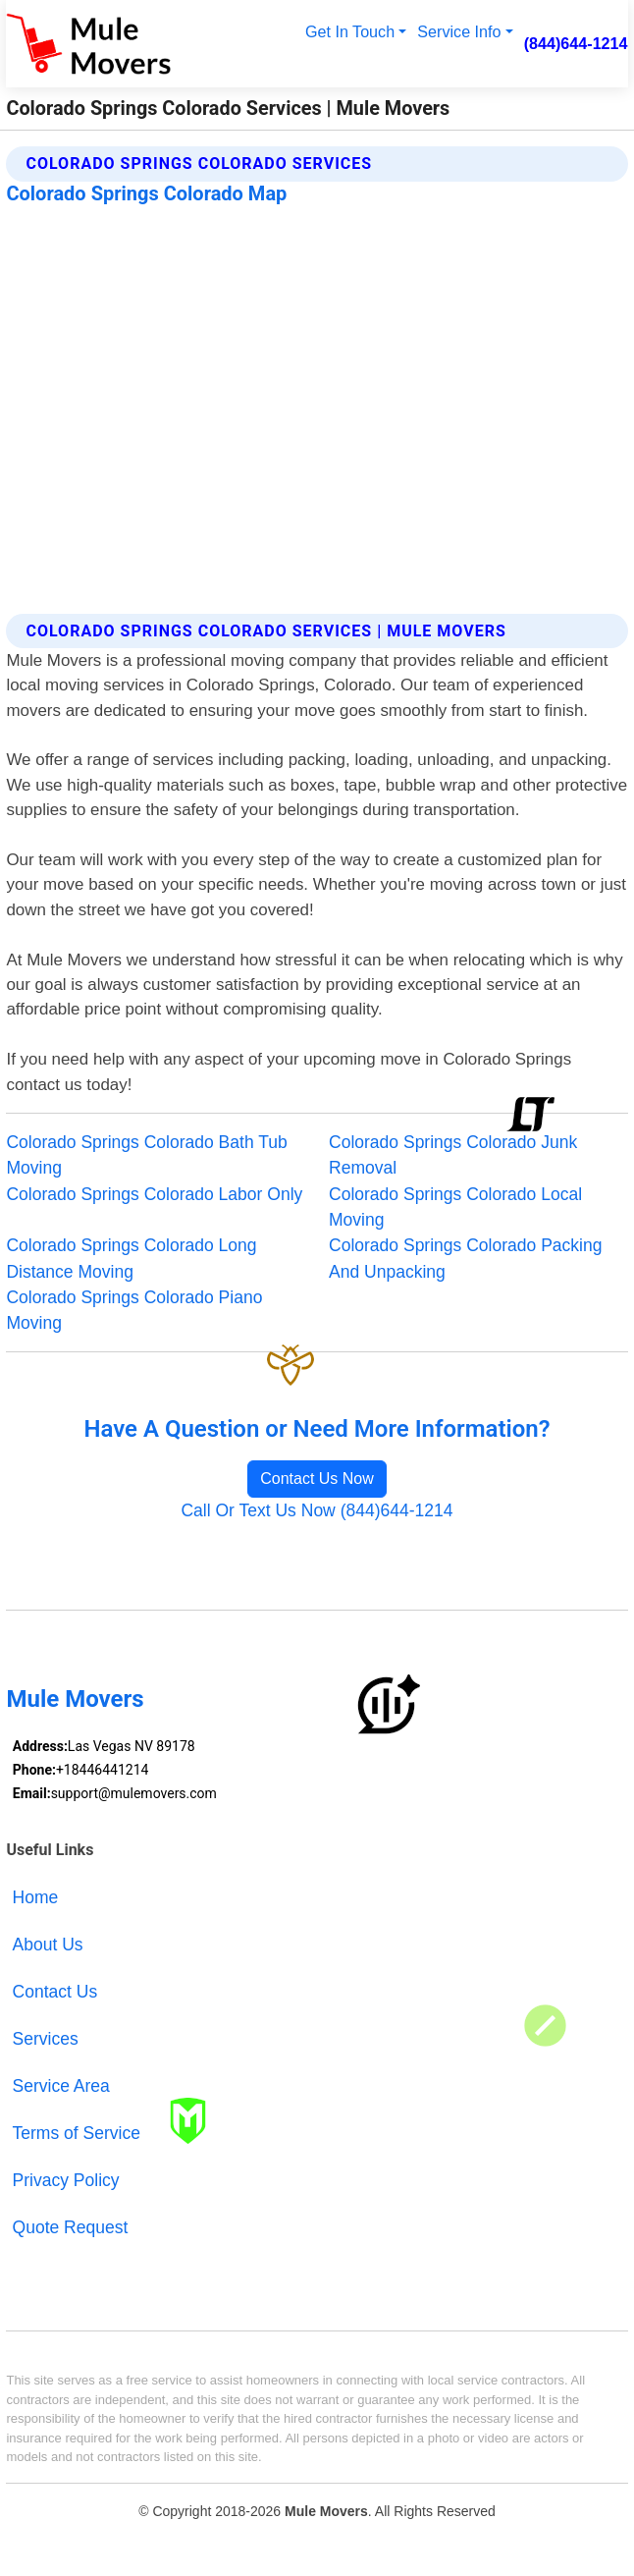  Describe the element at coordinates (291, 1365) in the screenshot. I see `intigriti bug bounty platform logo` at that location.